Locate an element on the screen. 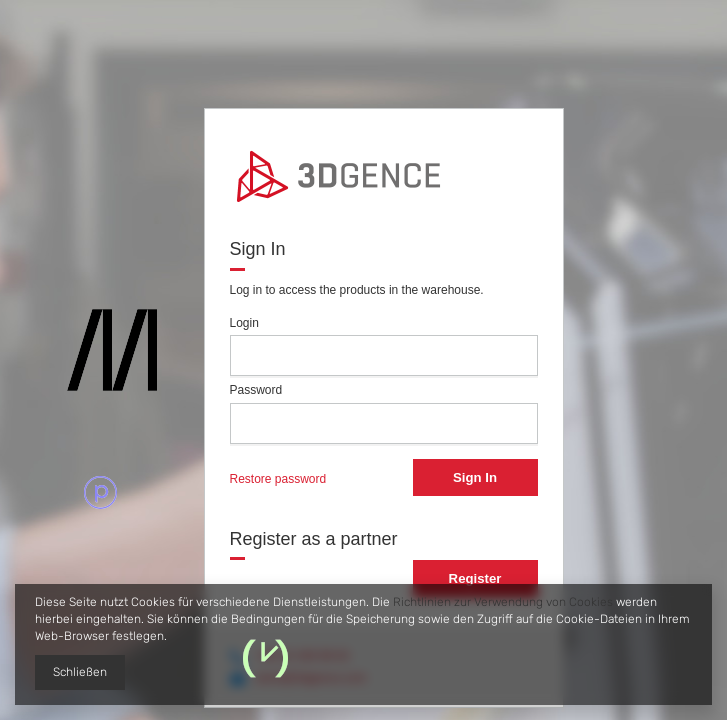 This screenshot has height=720, width=727. visit MDN Web Docs for developer documentation is located at coordinates (112, 350).